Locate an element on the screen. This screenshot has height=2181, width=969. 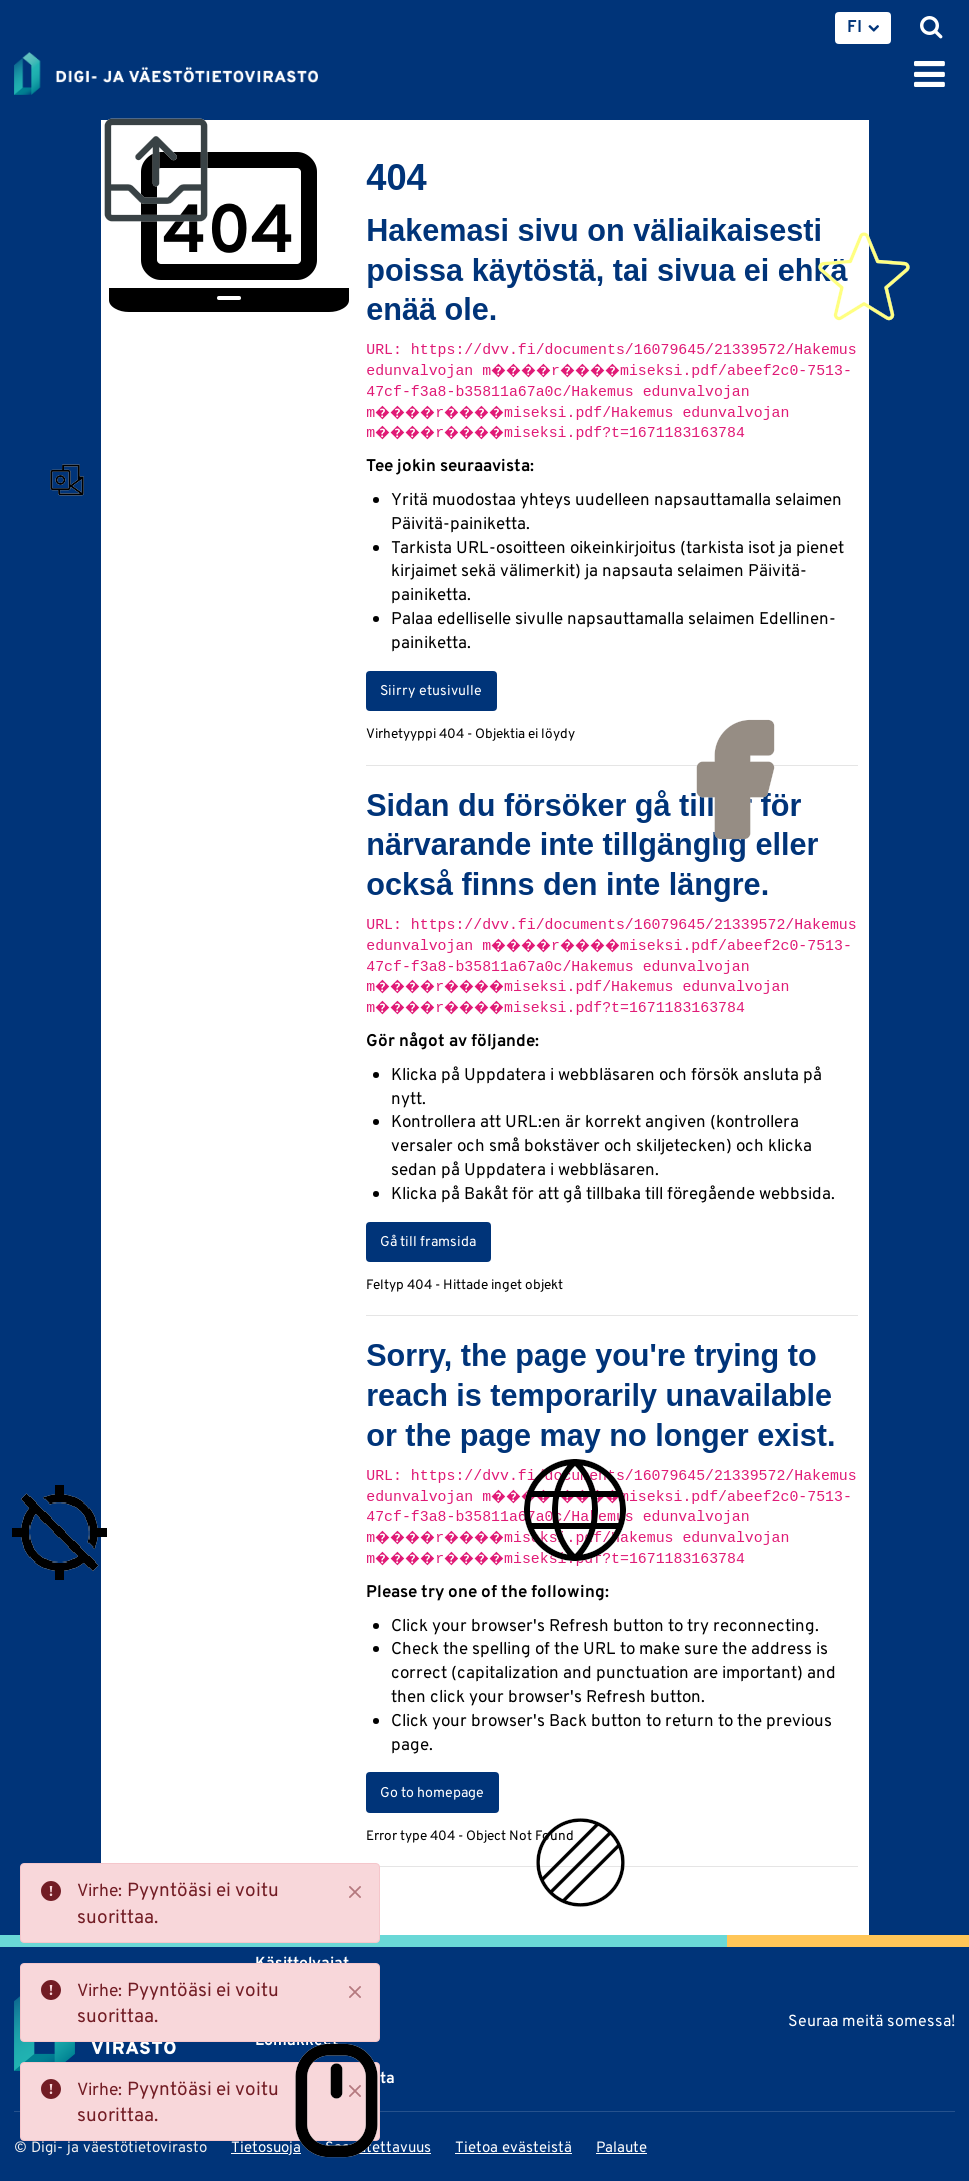
access boules or pétanque game is located at coordinates (580, 1862).